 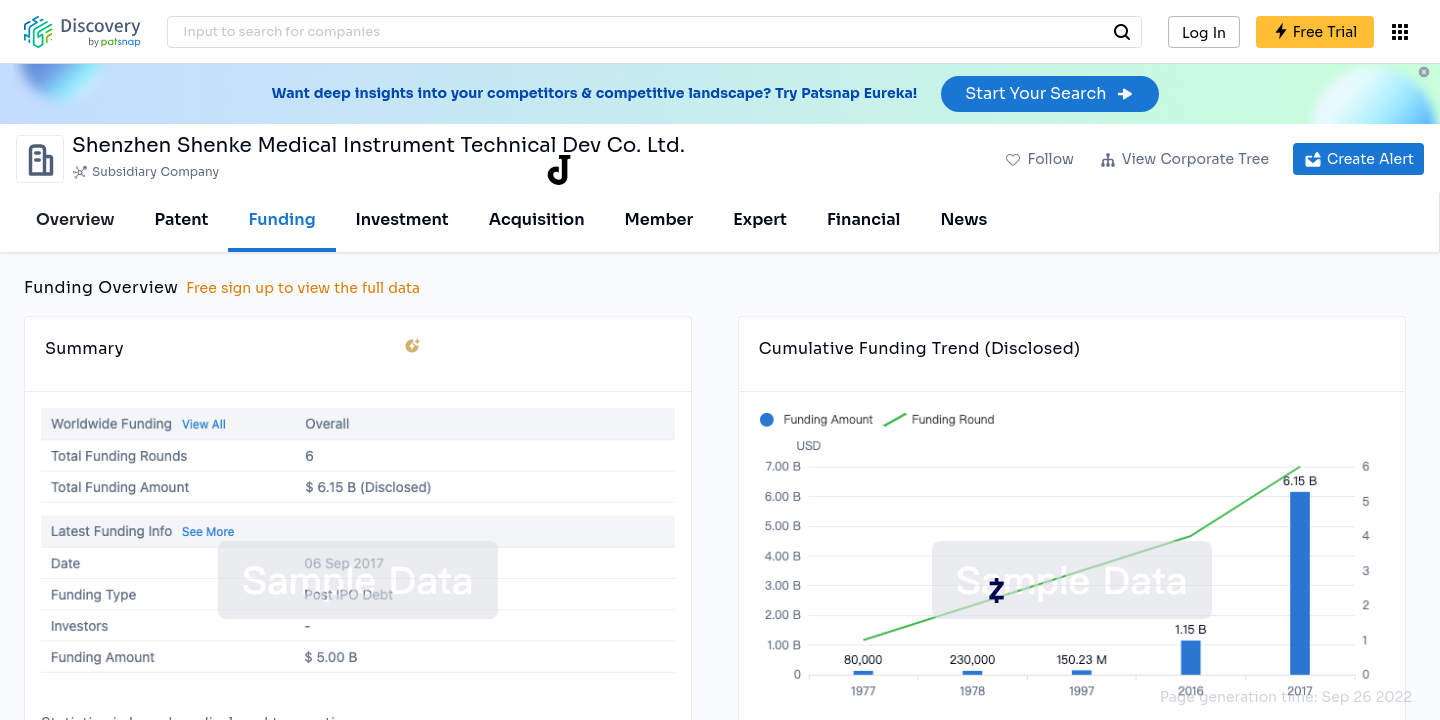 I want to click on open Joplin note-taking app, so click(x=559, y=170).